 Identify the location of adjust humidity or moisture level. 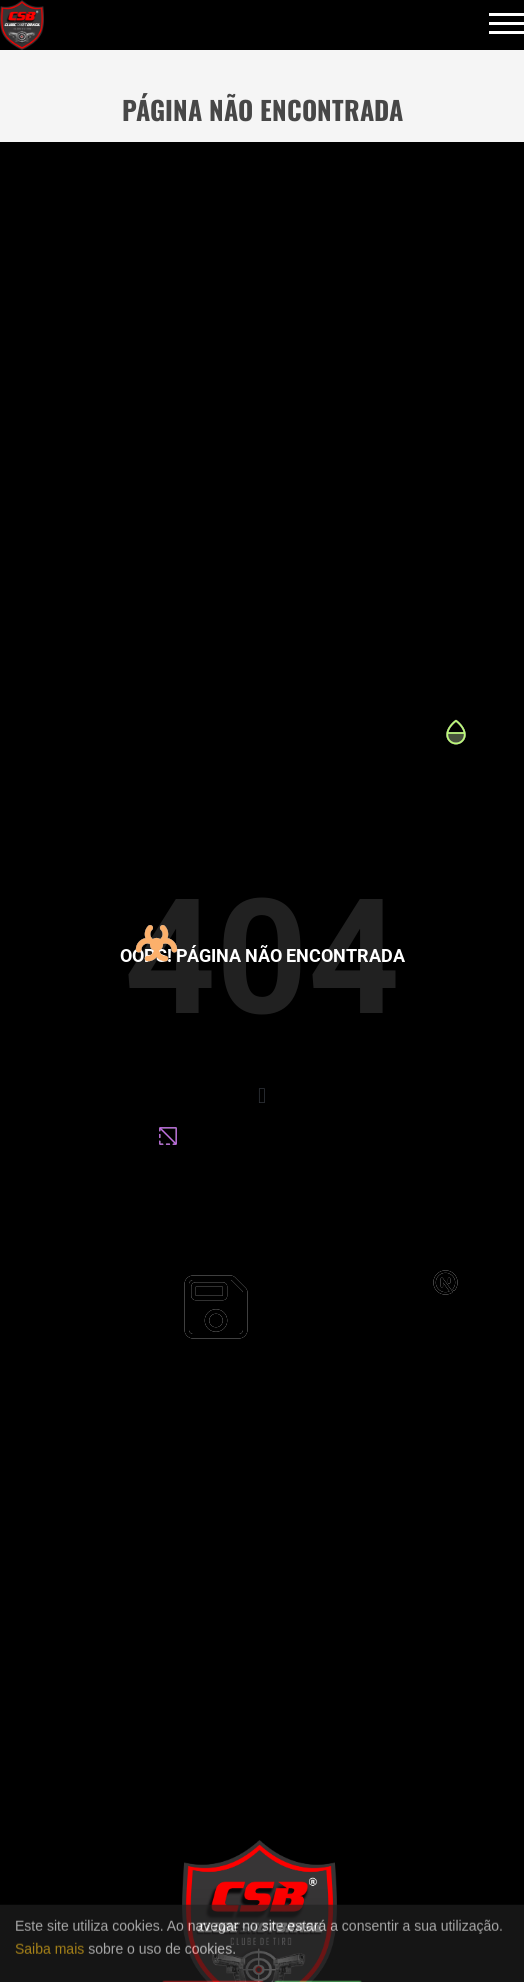
(456, 733).